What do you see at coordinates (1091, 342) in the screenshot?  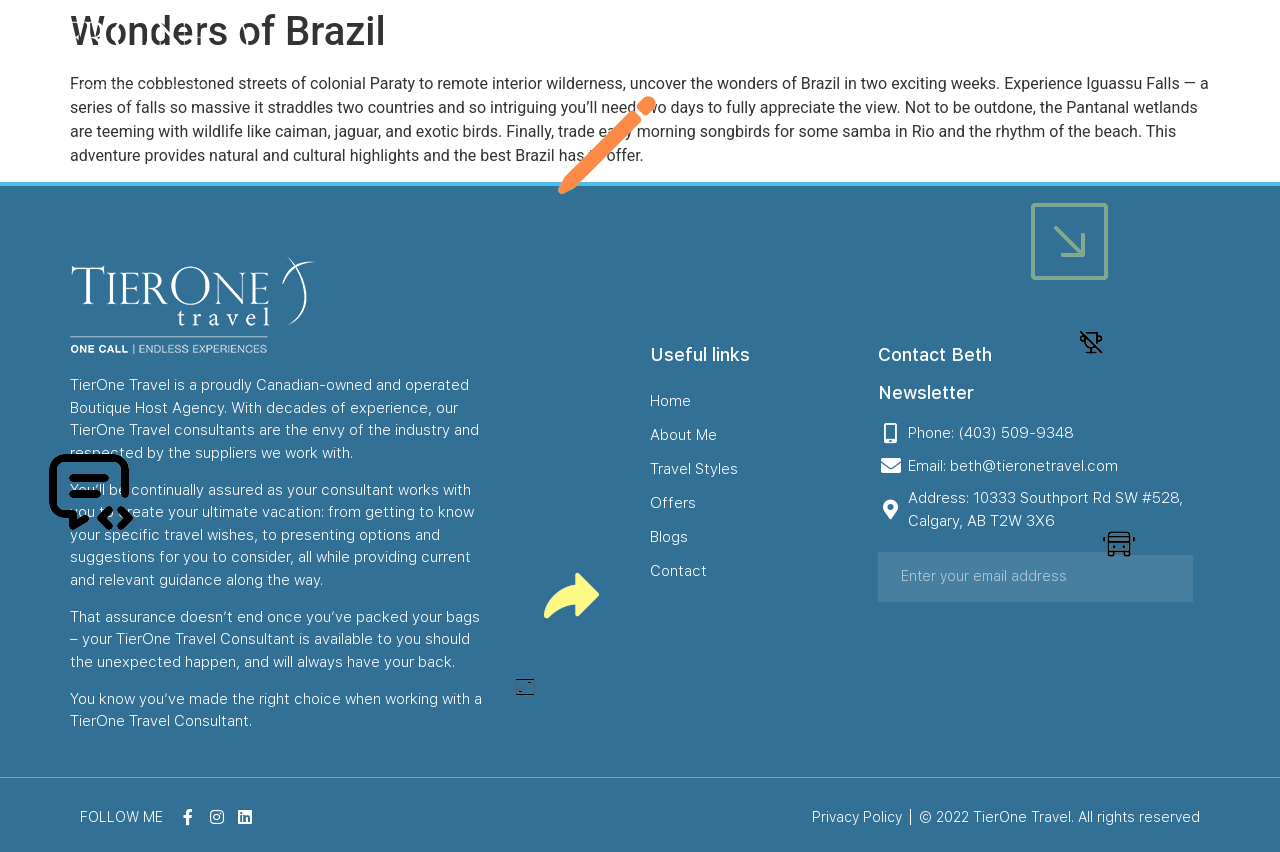 I see `achievements or awards are disabled` at bounding box center [1091, 342].